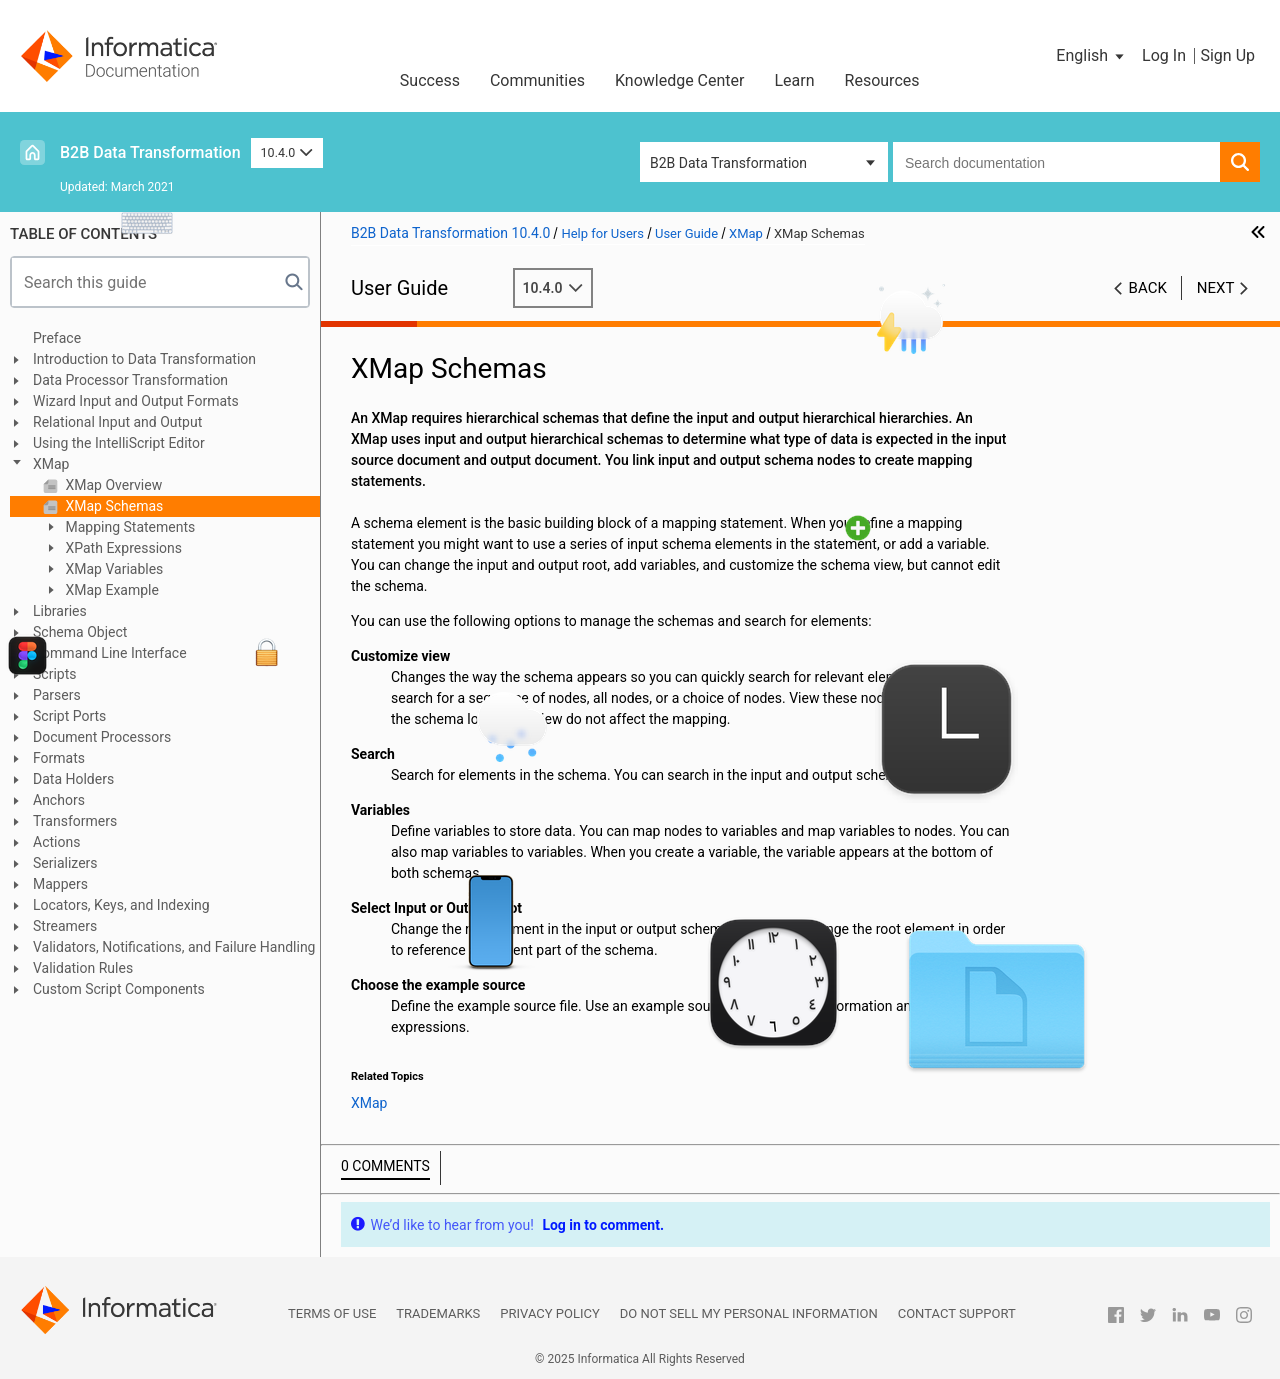  Describe the element at coordinates (996, 999) in the screenshot. I see `open your documents folder` at that location.